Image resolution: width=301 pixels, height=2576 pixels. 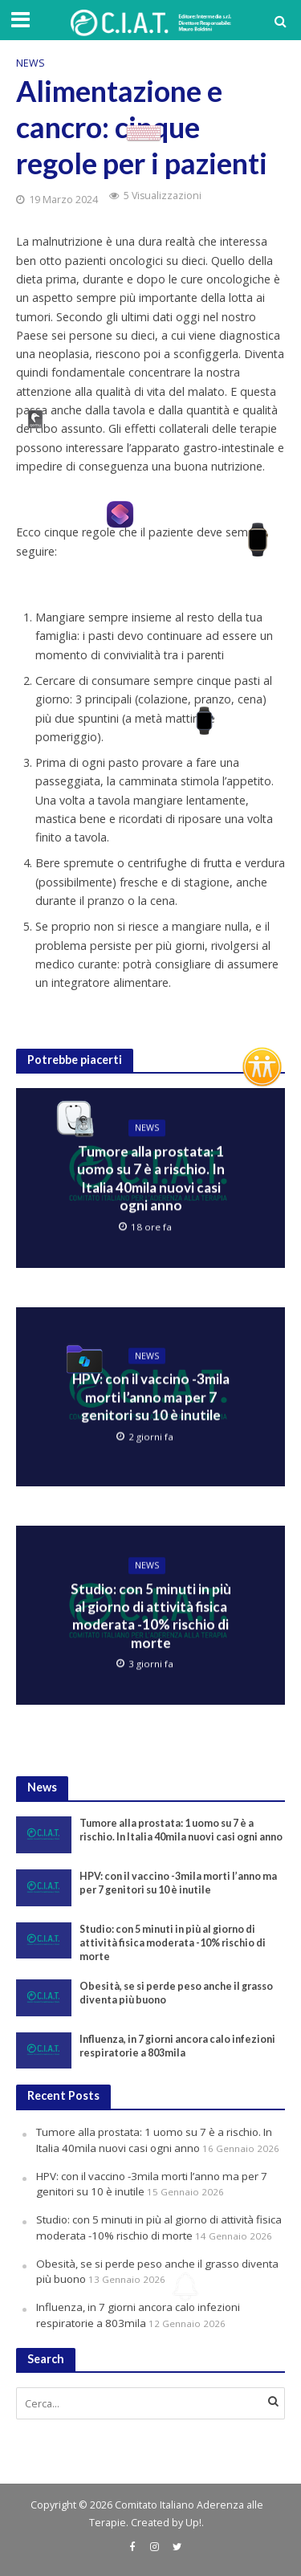 I want to click on notifications are currently disabled, so click(x=185, y=2287).